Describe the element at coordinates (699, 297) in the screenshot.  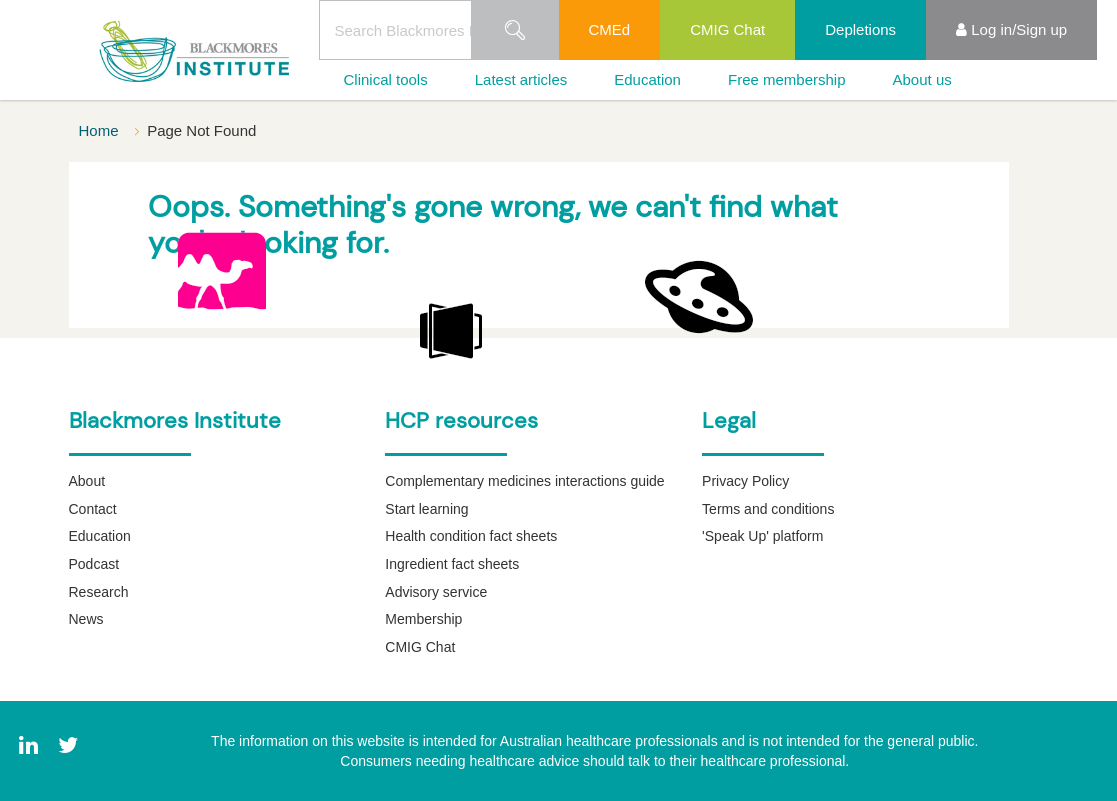
I see `open hoppscotch api testing tool` at that location.